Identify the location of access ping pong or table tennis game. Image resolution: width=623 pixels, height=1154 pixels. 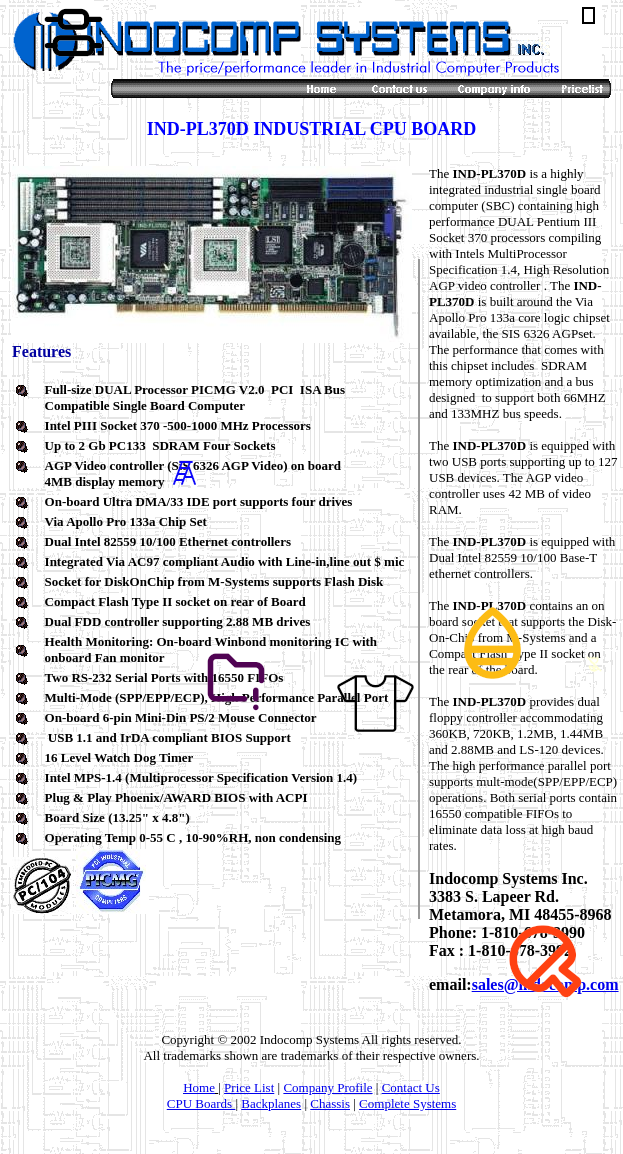
(544, 960).